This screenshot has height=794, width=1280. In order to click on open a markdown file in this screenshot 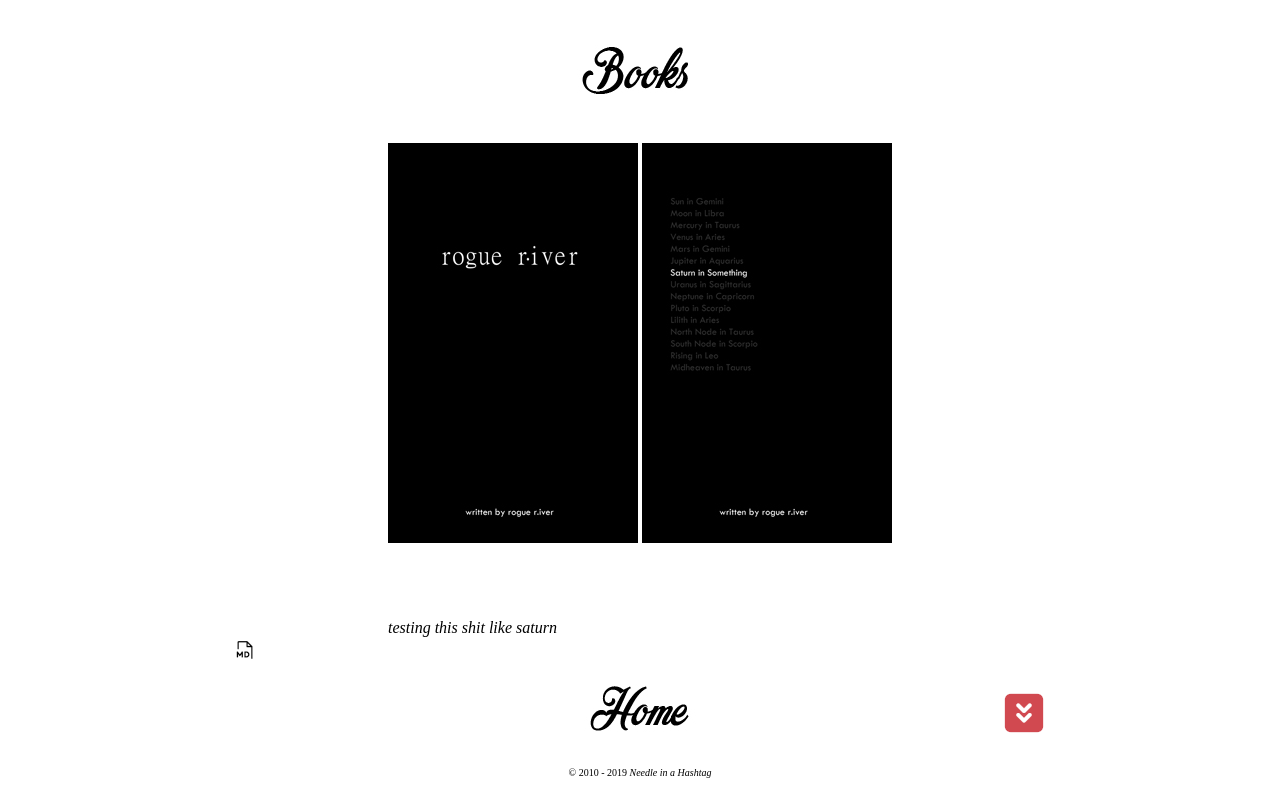, I will do `click(245, 650)`.